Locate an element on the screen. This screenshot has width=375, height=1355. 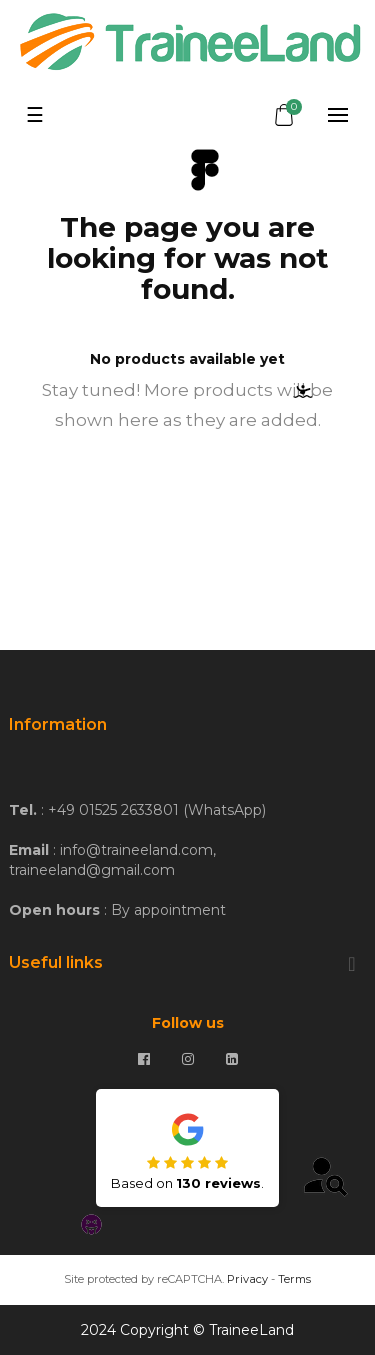
open Figma design tool is located at coordinates (205, 170).